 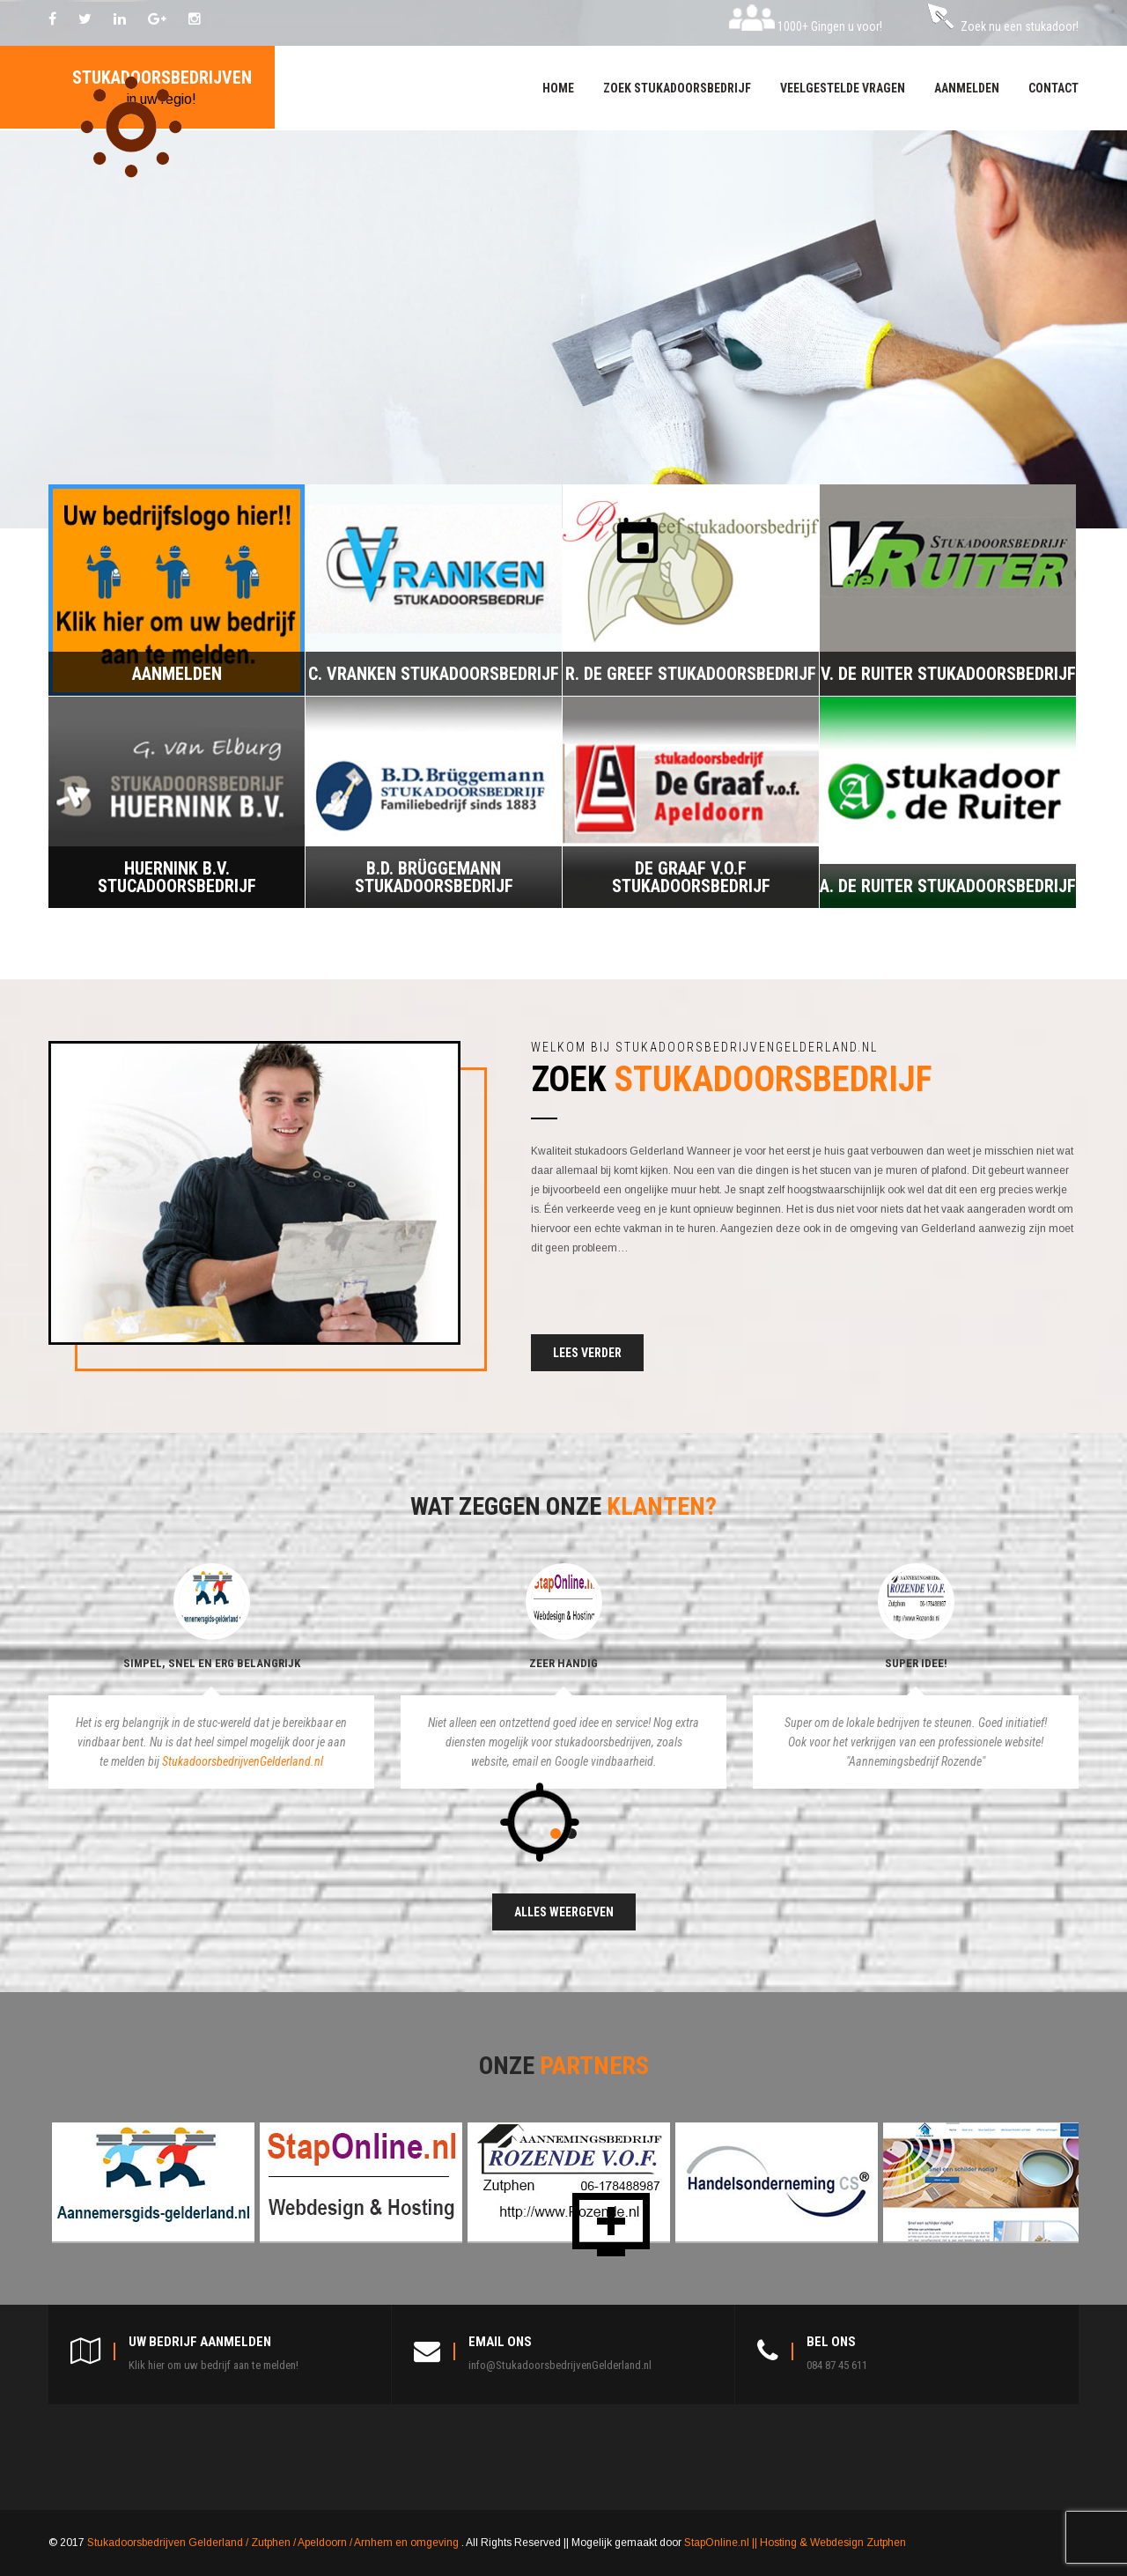 What do you see at coordinates (611, 2225) in the screenshot?
I see `add current video to watch queue` at bounding box center [611, 2225].